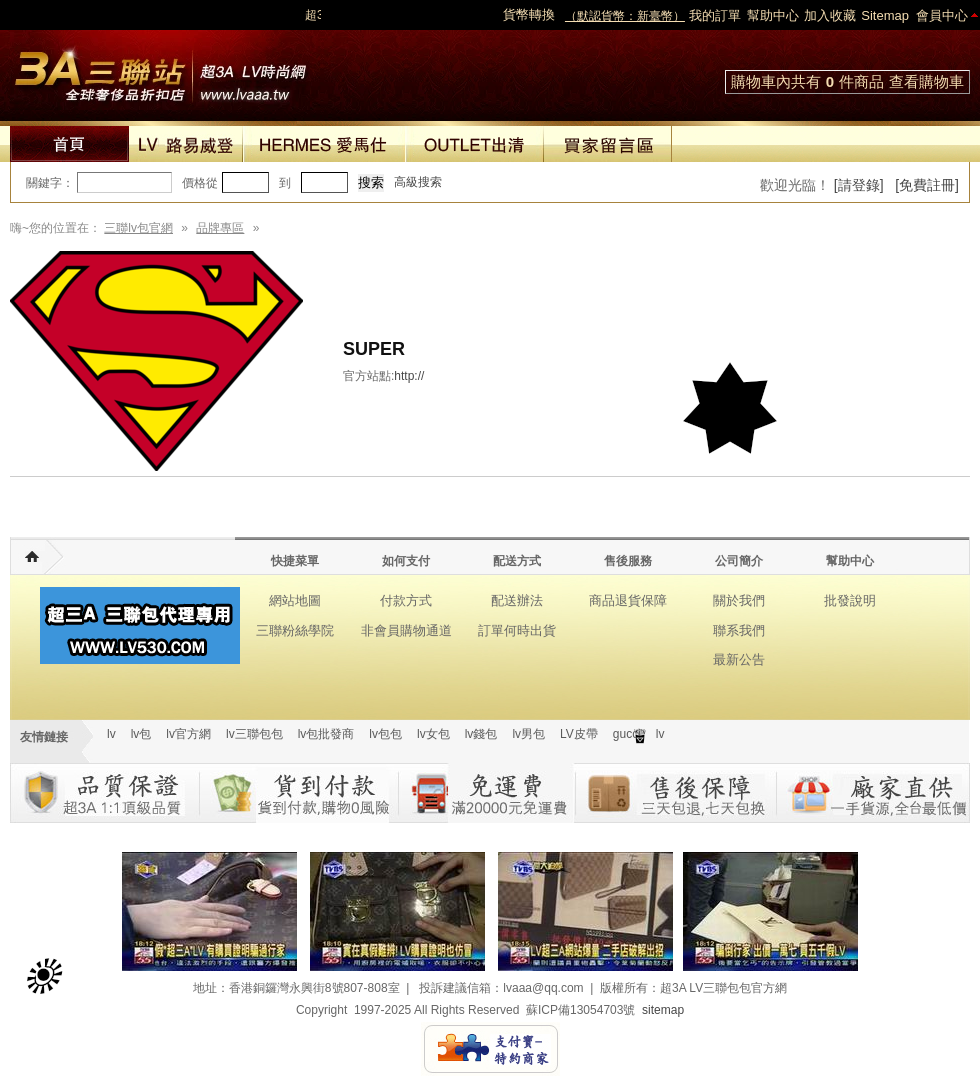 This screenshot has width=980, height=1083. What do you see at coordinates (45, 976) in the screenshot?
I see `indicates a solar or radiant energy ability` at bounding box center [45, 976].